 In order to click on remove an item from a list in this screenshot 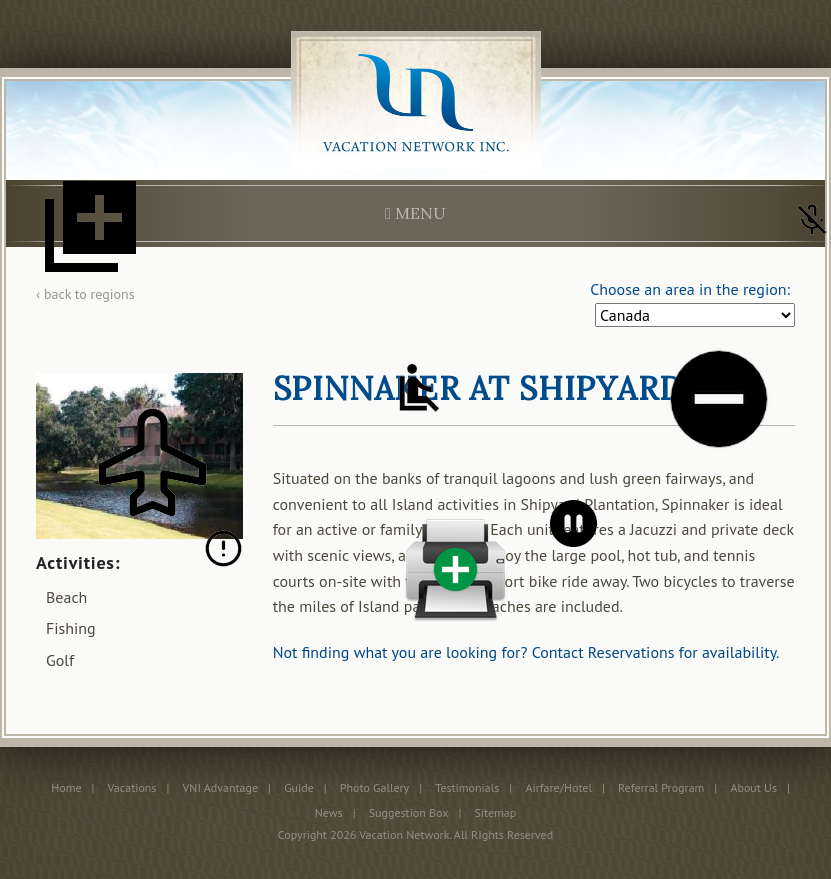, I will do `click(719, 399)`.